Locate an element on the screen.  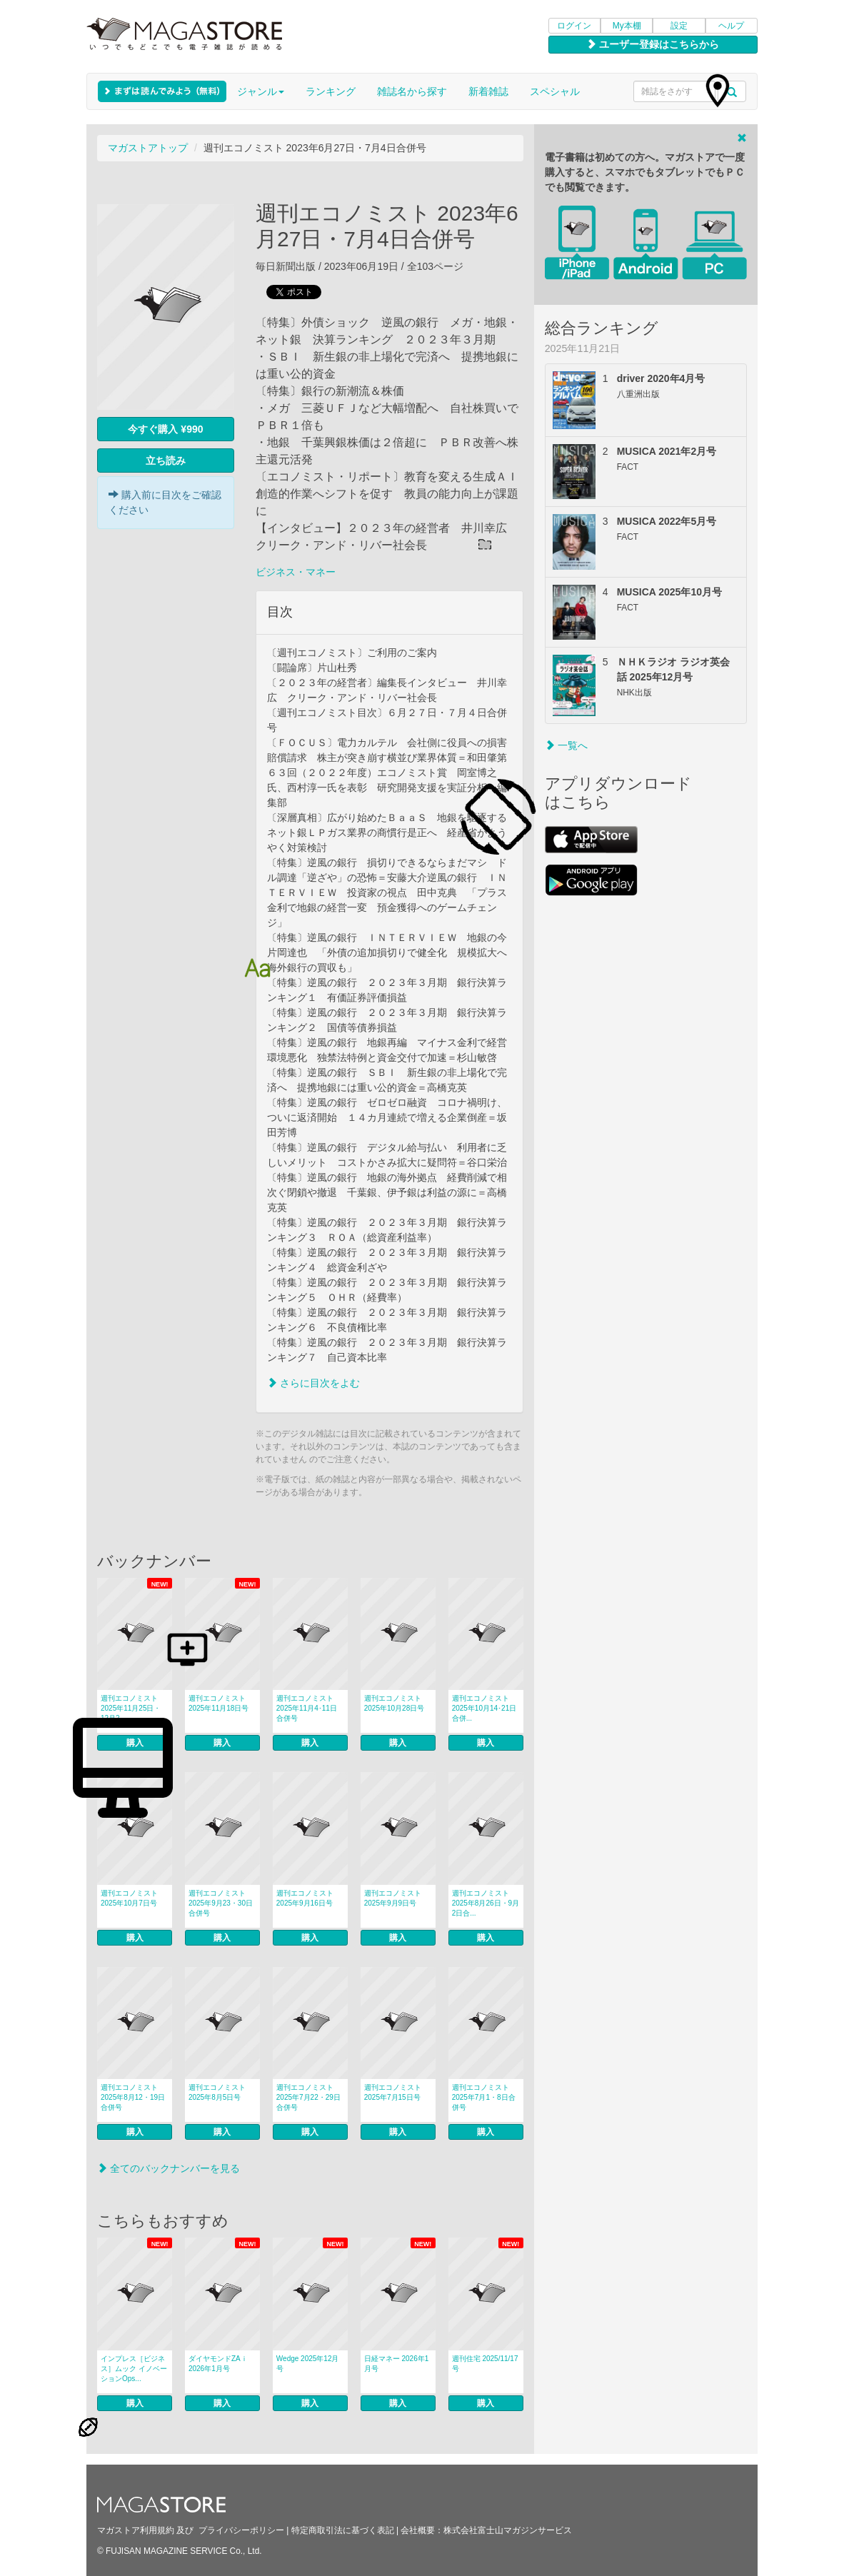
view on desktop display is located at coordinates (123, 1768).